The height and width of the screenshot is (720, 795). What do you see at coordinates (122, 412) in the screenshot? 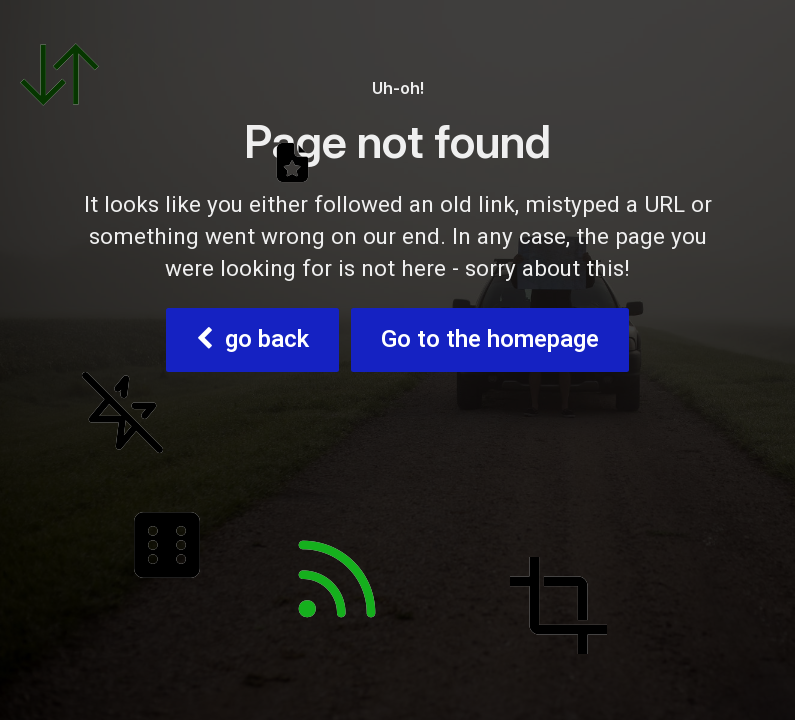
I see `disable flash or lightning mode` at bounding box center [122, 412].